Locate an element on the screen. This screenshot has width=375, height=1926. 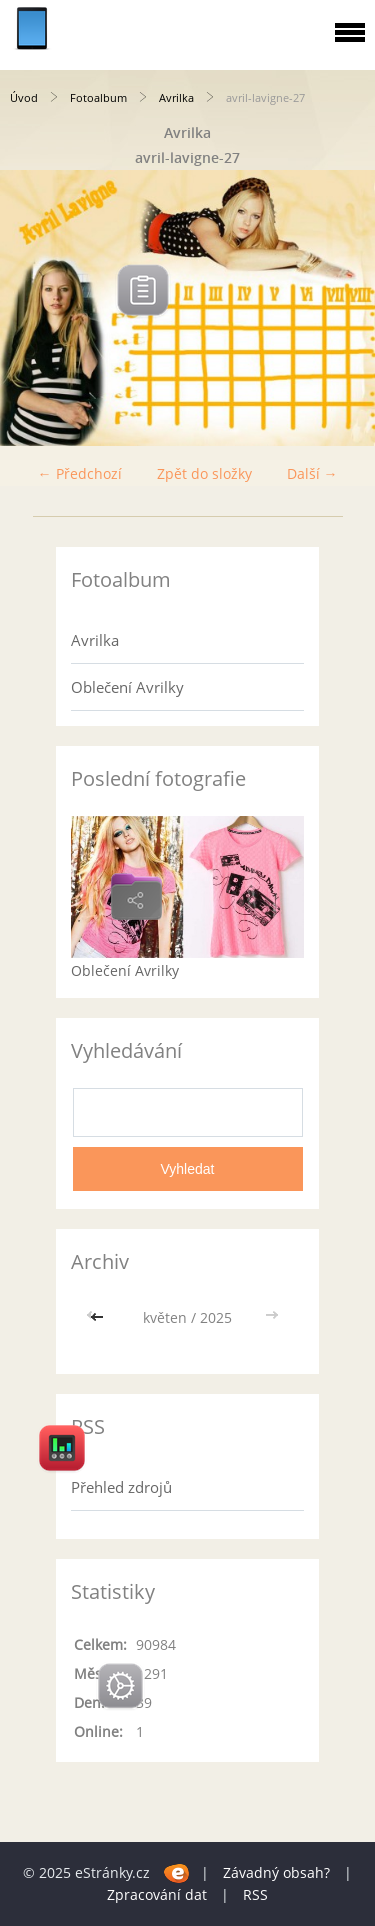
open carla audio plugin host is located at coordinates (62, 1448).